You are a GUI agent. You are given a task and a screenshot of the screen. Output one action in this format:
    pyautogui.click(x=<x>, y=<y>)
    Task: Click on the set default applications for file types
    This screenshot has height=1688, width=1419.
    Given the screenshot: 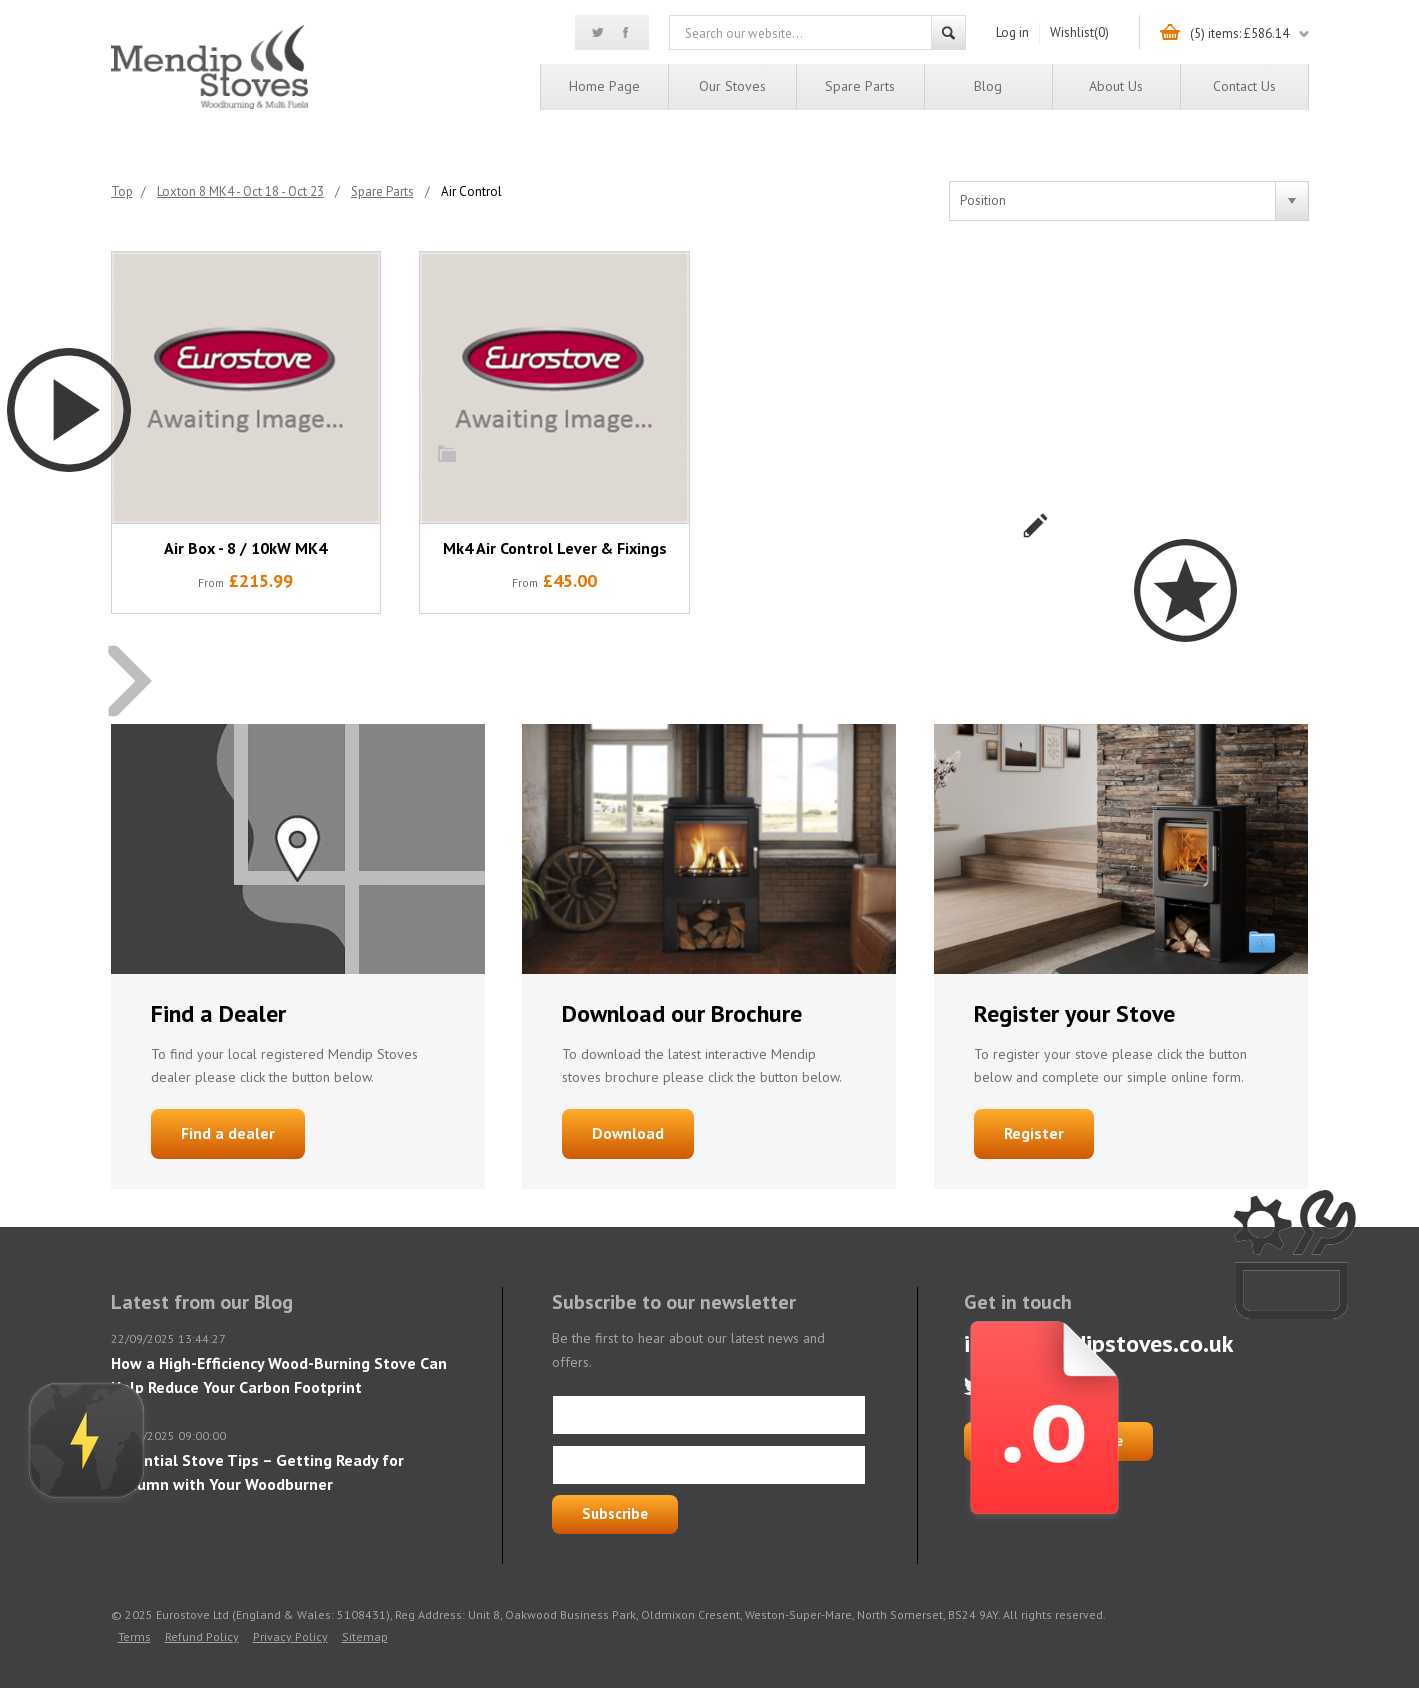 What is the action you would take?
    pyautogui.click(x=1185, y=590)
    